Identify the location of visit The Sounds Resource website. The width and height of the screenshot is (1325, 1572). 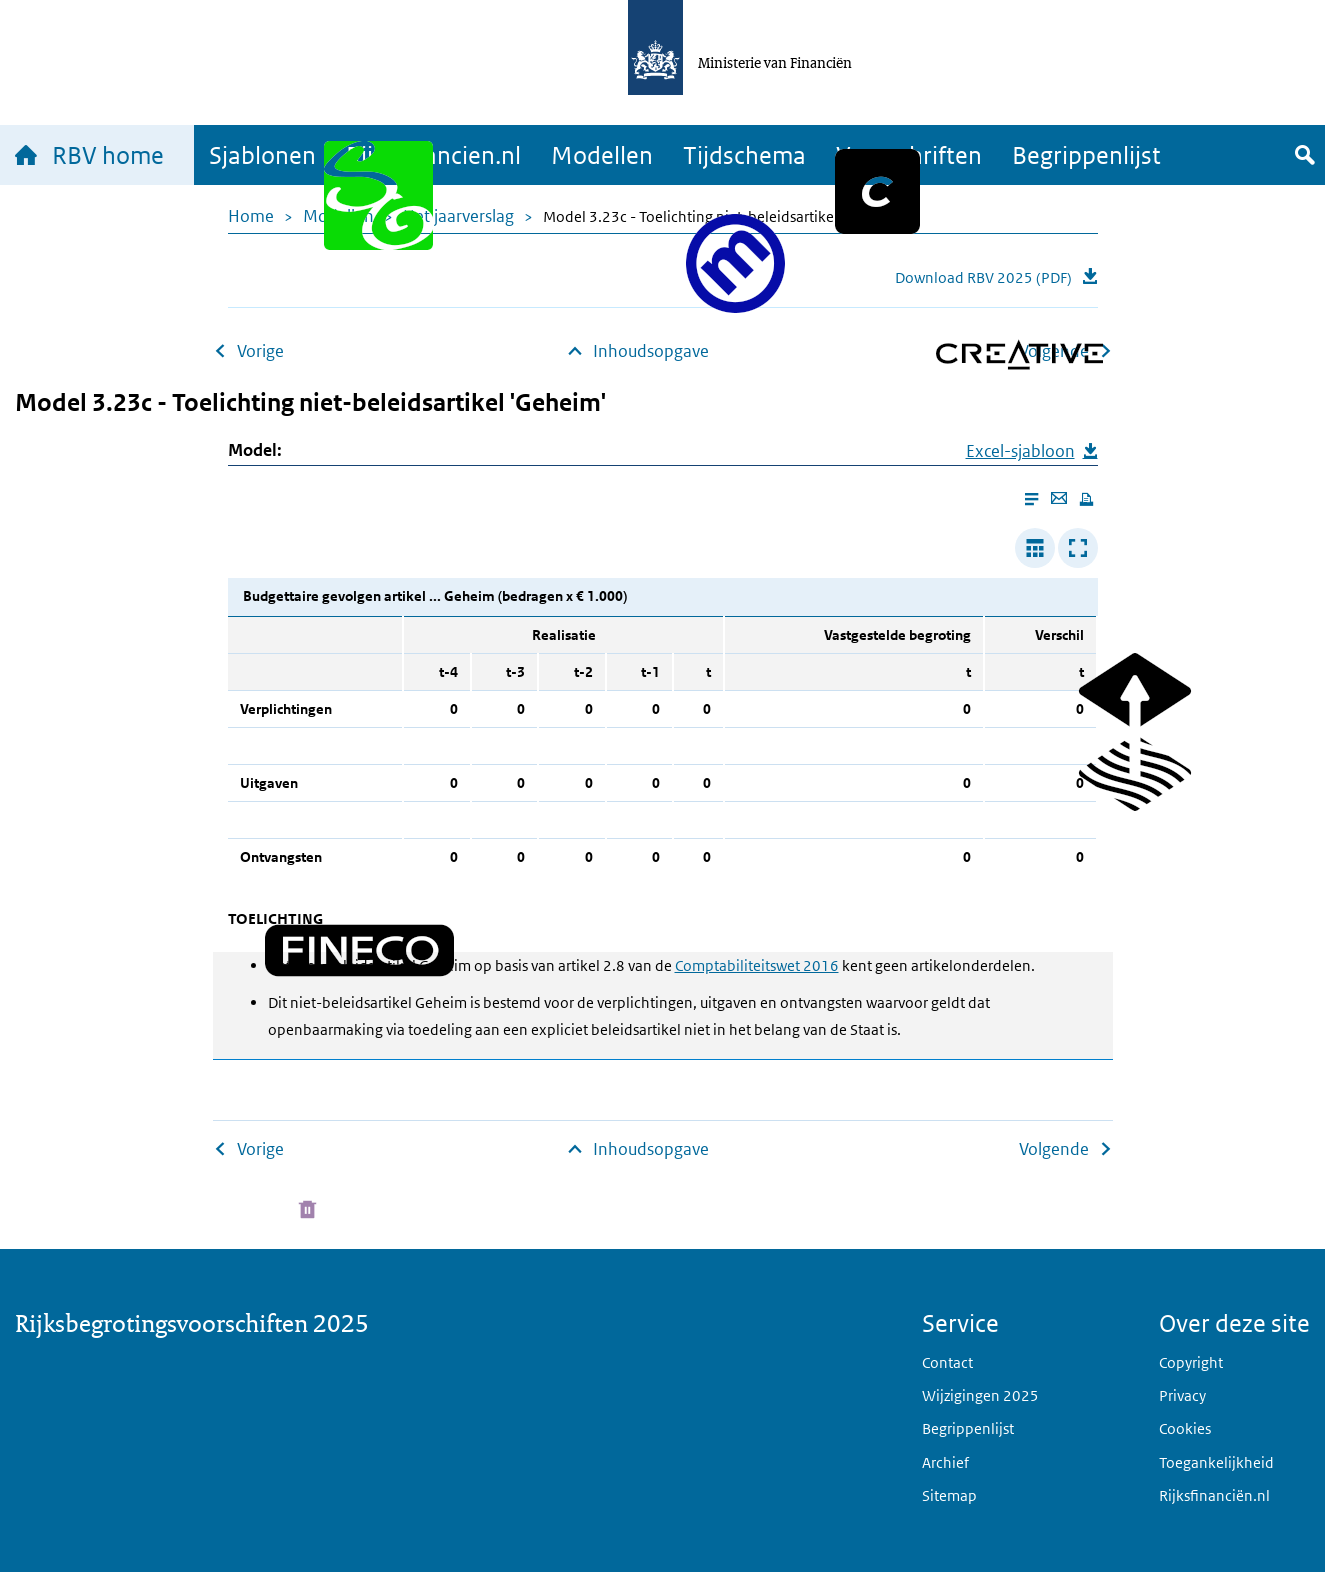
(378, 195).